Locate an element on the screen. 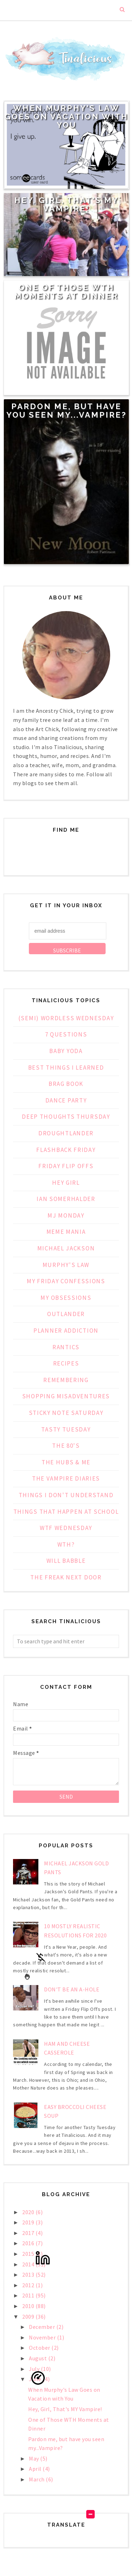 Image resolution: width=132 pixels, height=2576 pixels. view performance metrics or speed is located at coordinates (38, 2378).